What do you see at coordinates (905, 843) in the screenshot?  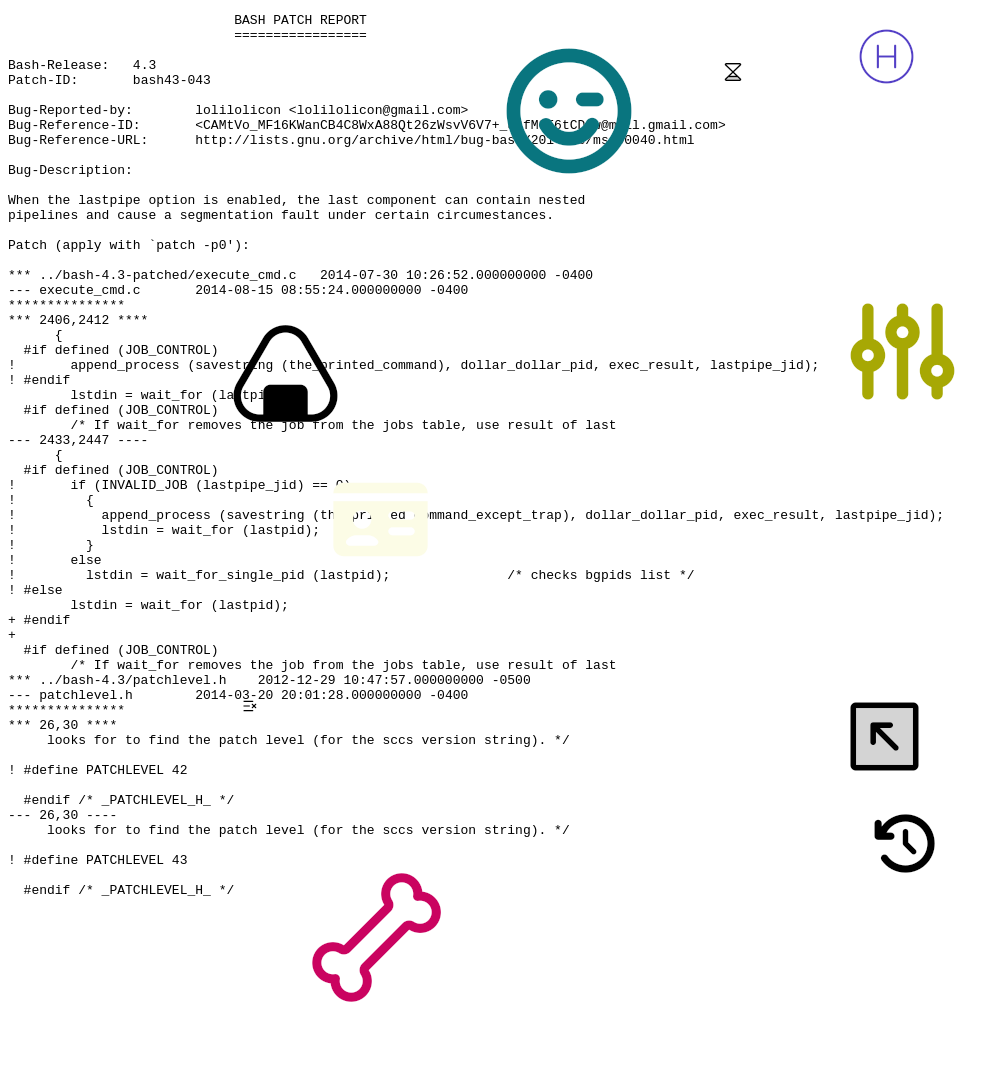 I see `view history or recent activity` at bounding box center [905, 843].